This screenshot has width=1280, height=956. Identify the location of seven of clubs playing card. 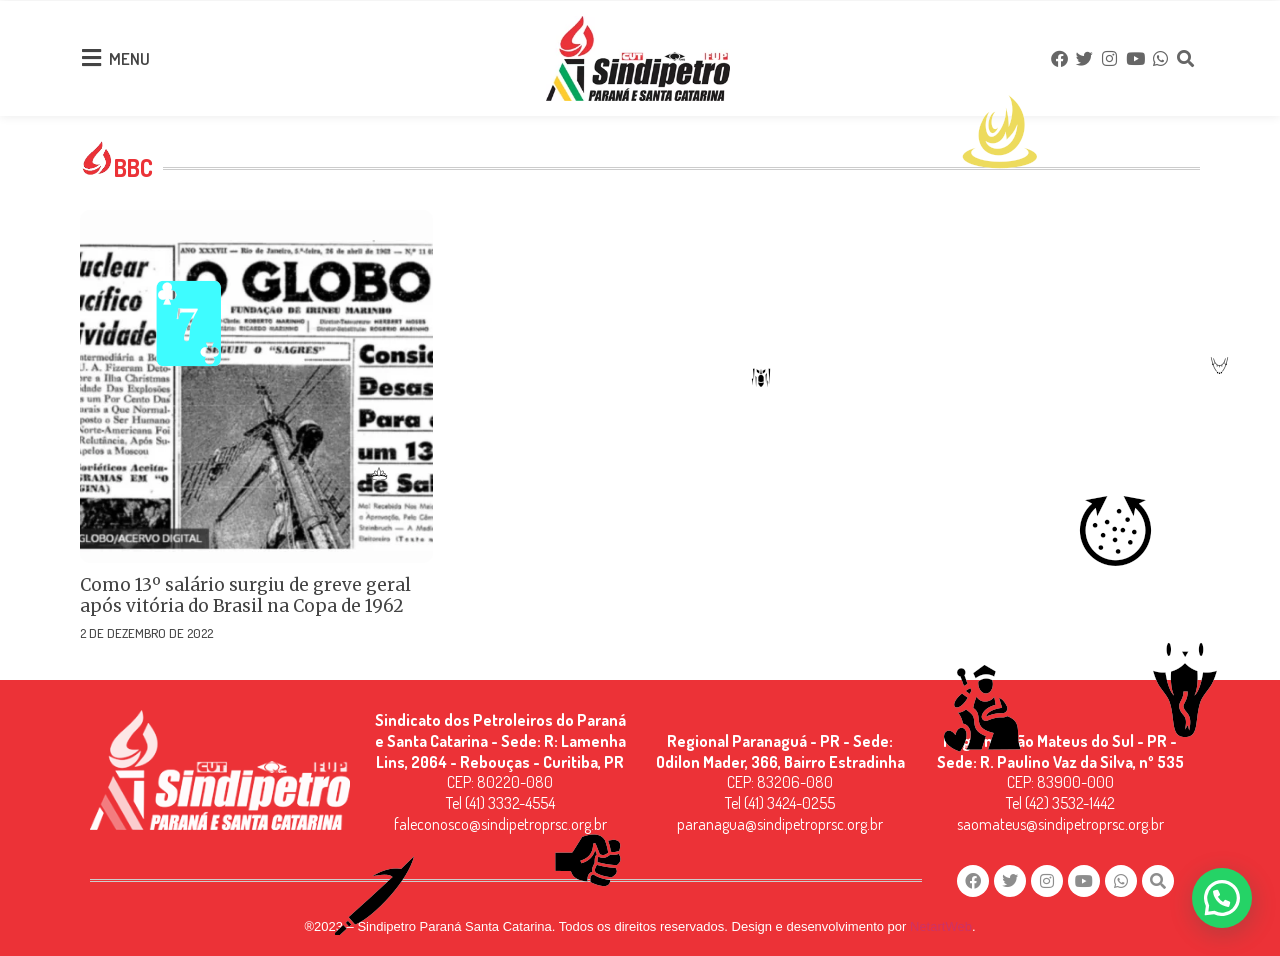
(188, 323).